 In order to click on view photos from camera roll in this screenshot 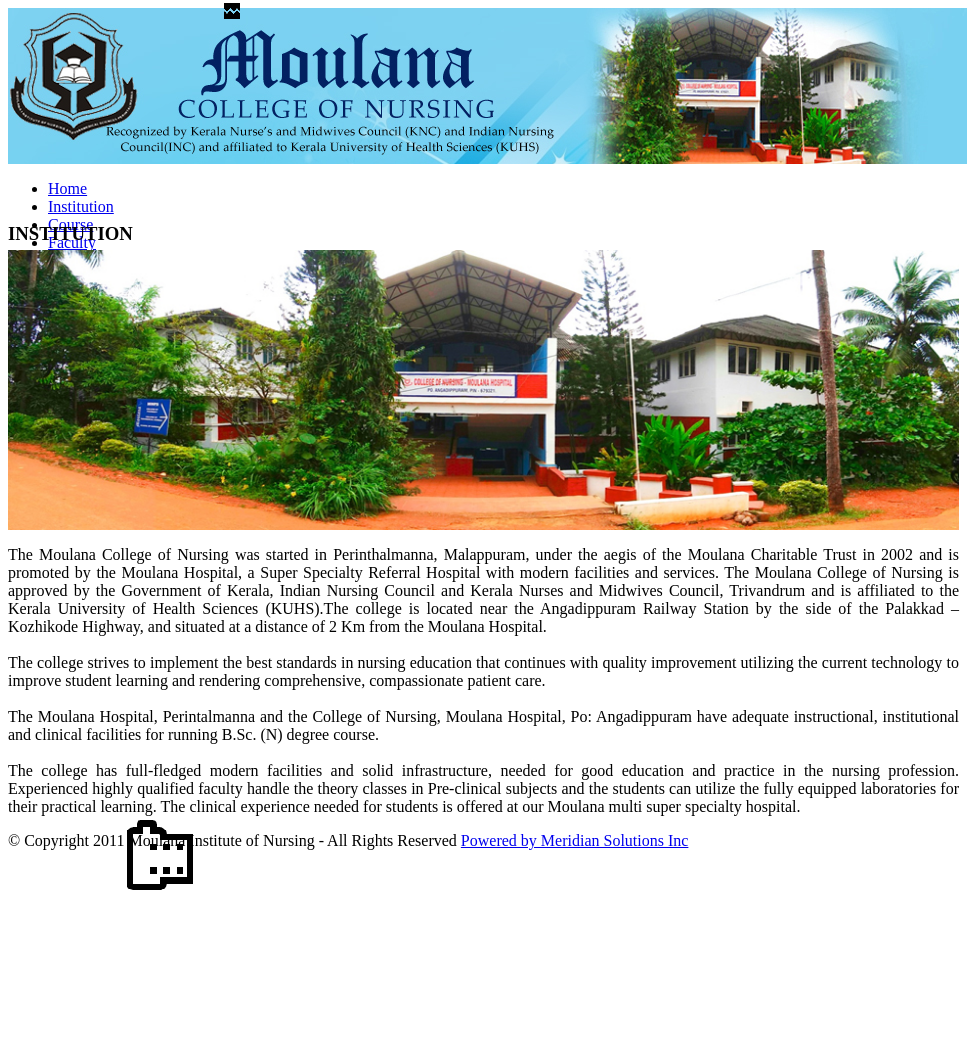, I will do `click(160, 857)`.